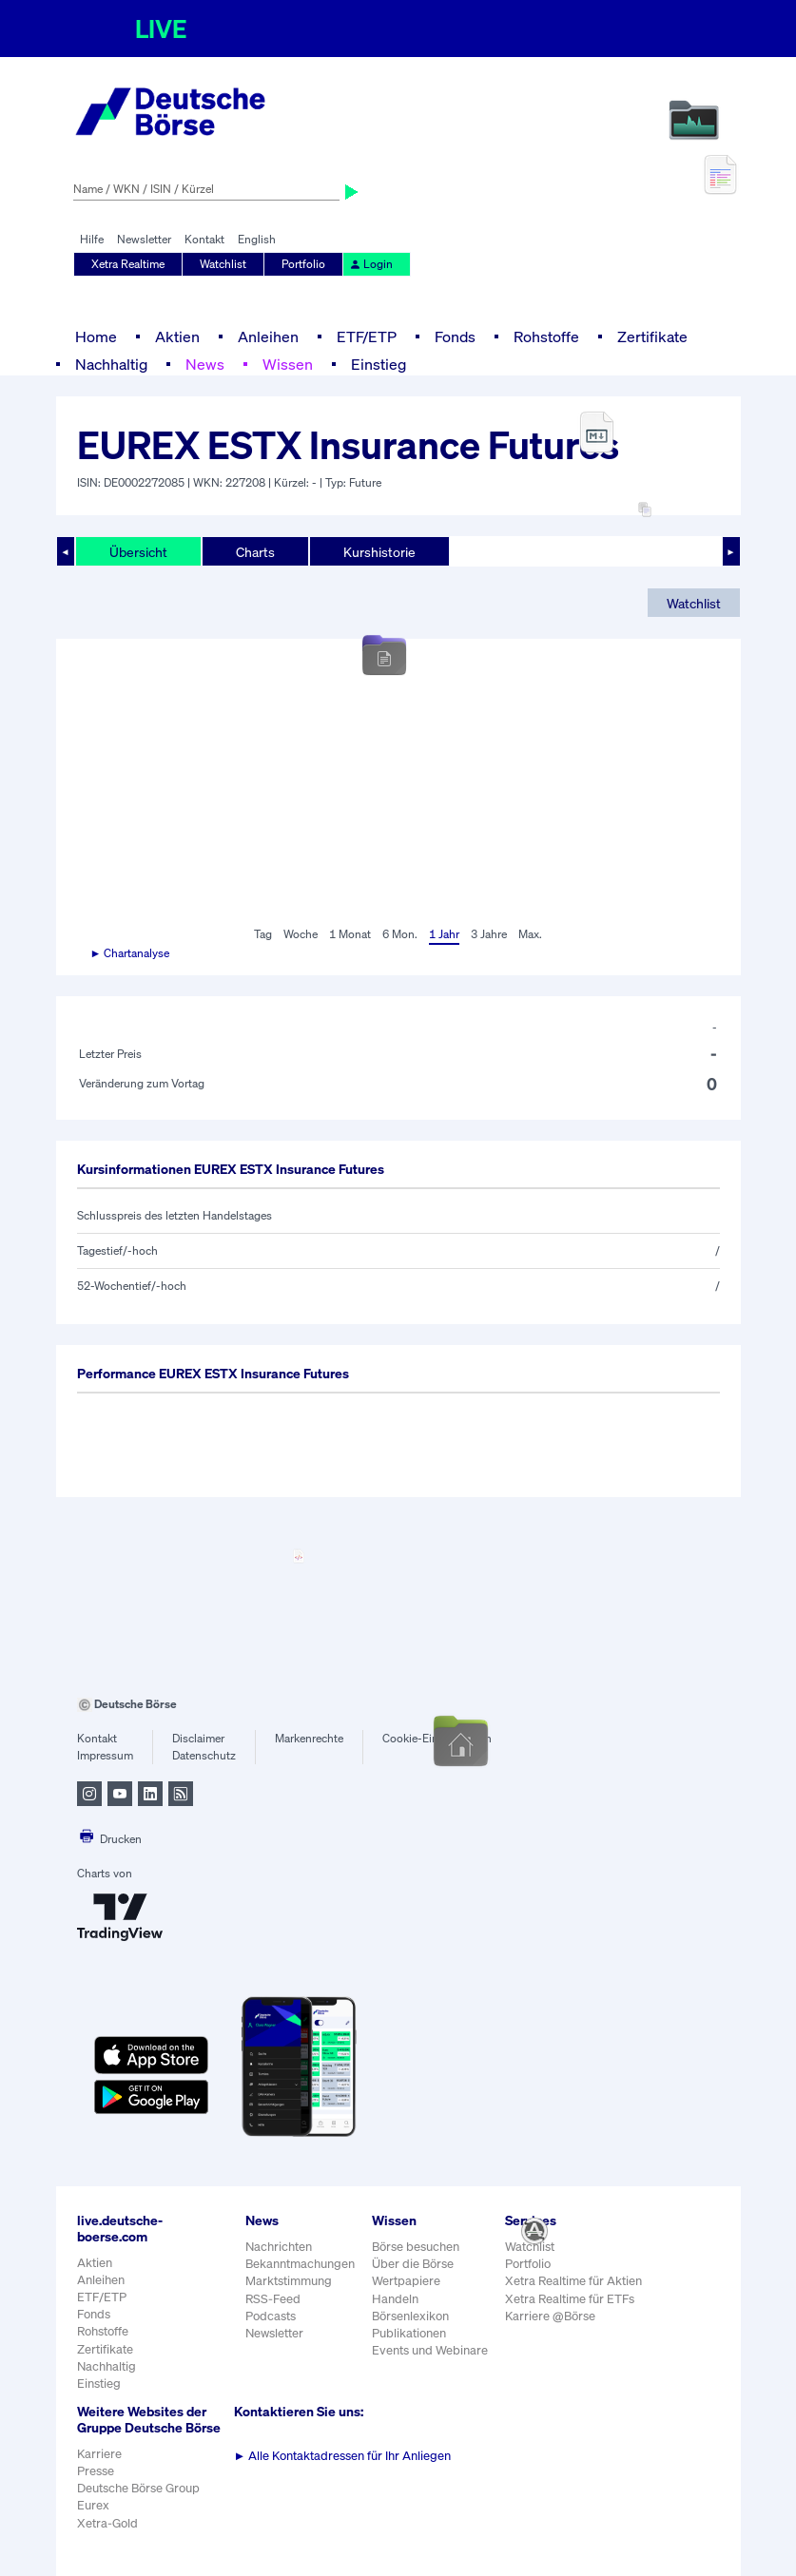 This screenshot has height=2576, width=796. What do you see at coordinates (693, 121) in the screenshot?
I see `open system monitoring files` at bounding box center [693, 121].